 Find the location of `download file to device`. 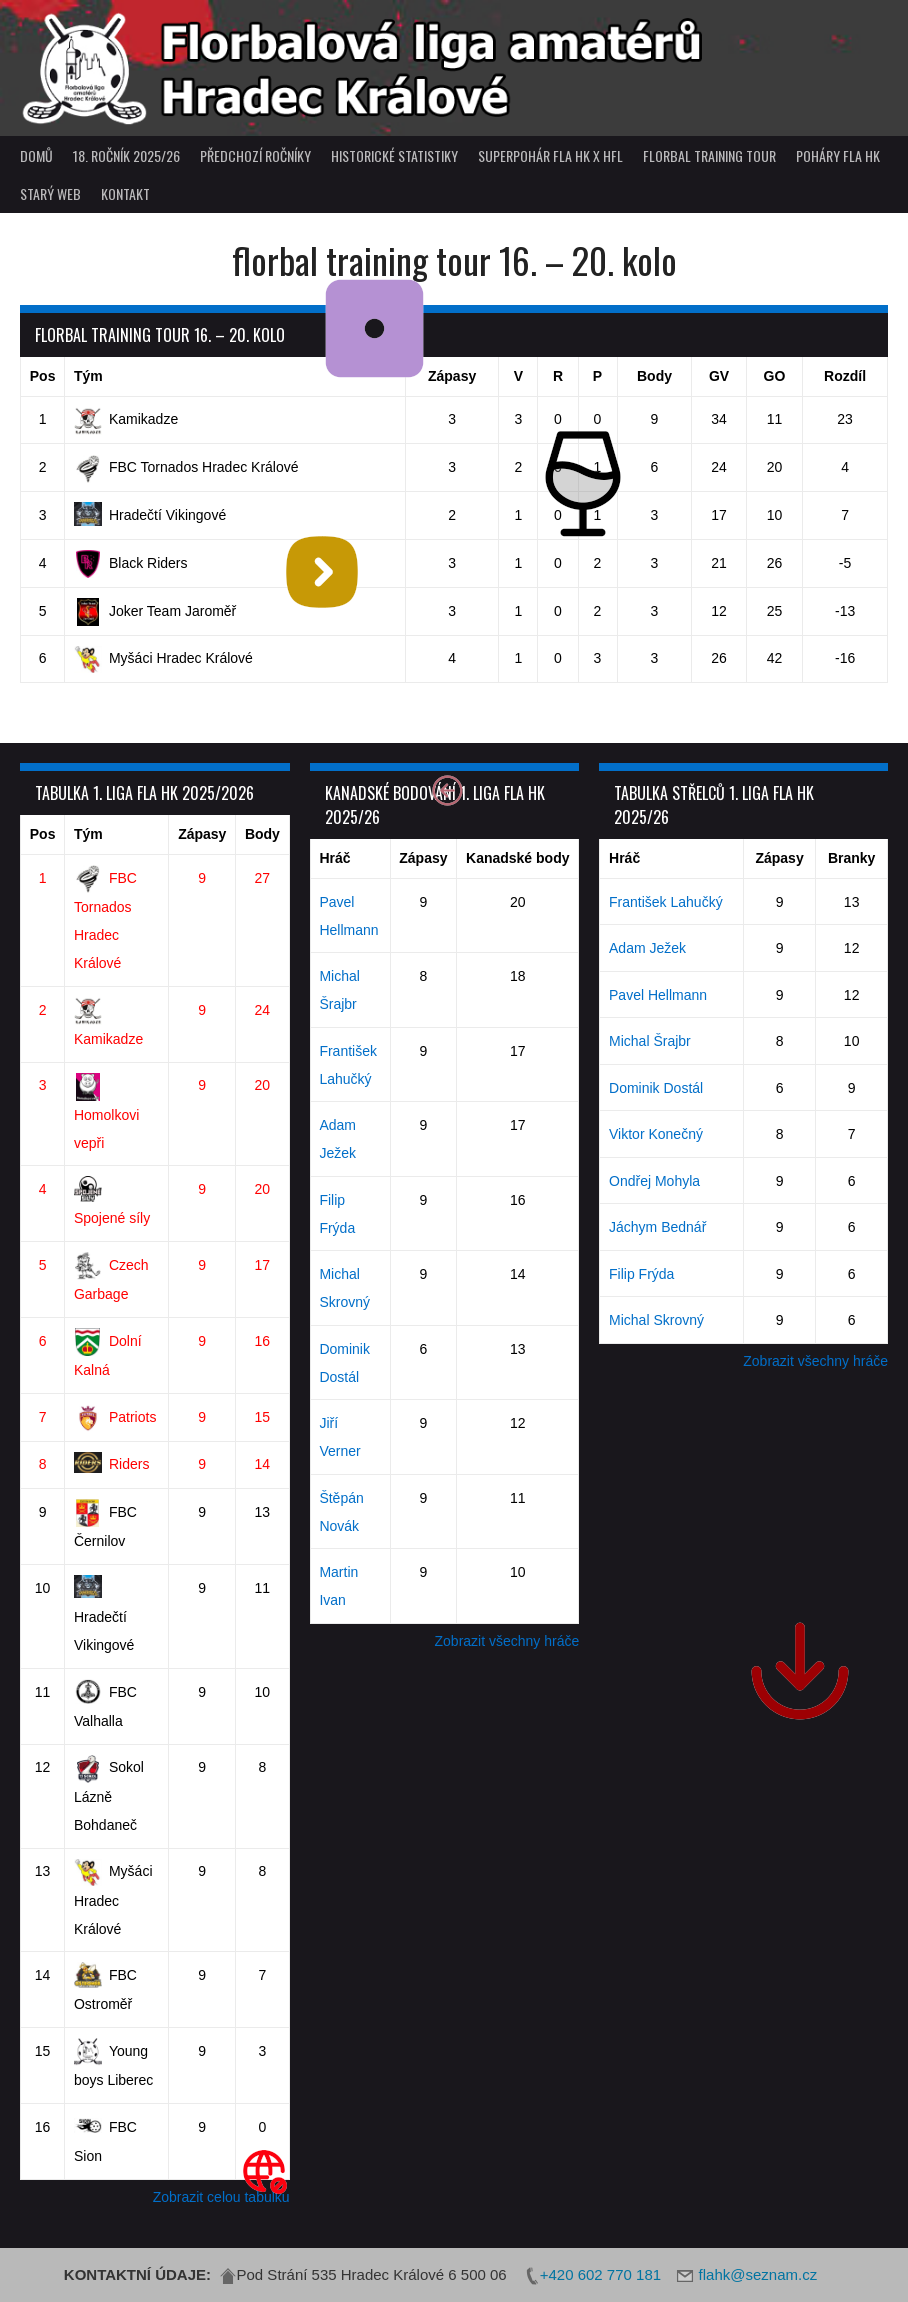

download file to device is located at coordinates (800, 1671).